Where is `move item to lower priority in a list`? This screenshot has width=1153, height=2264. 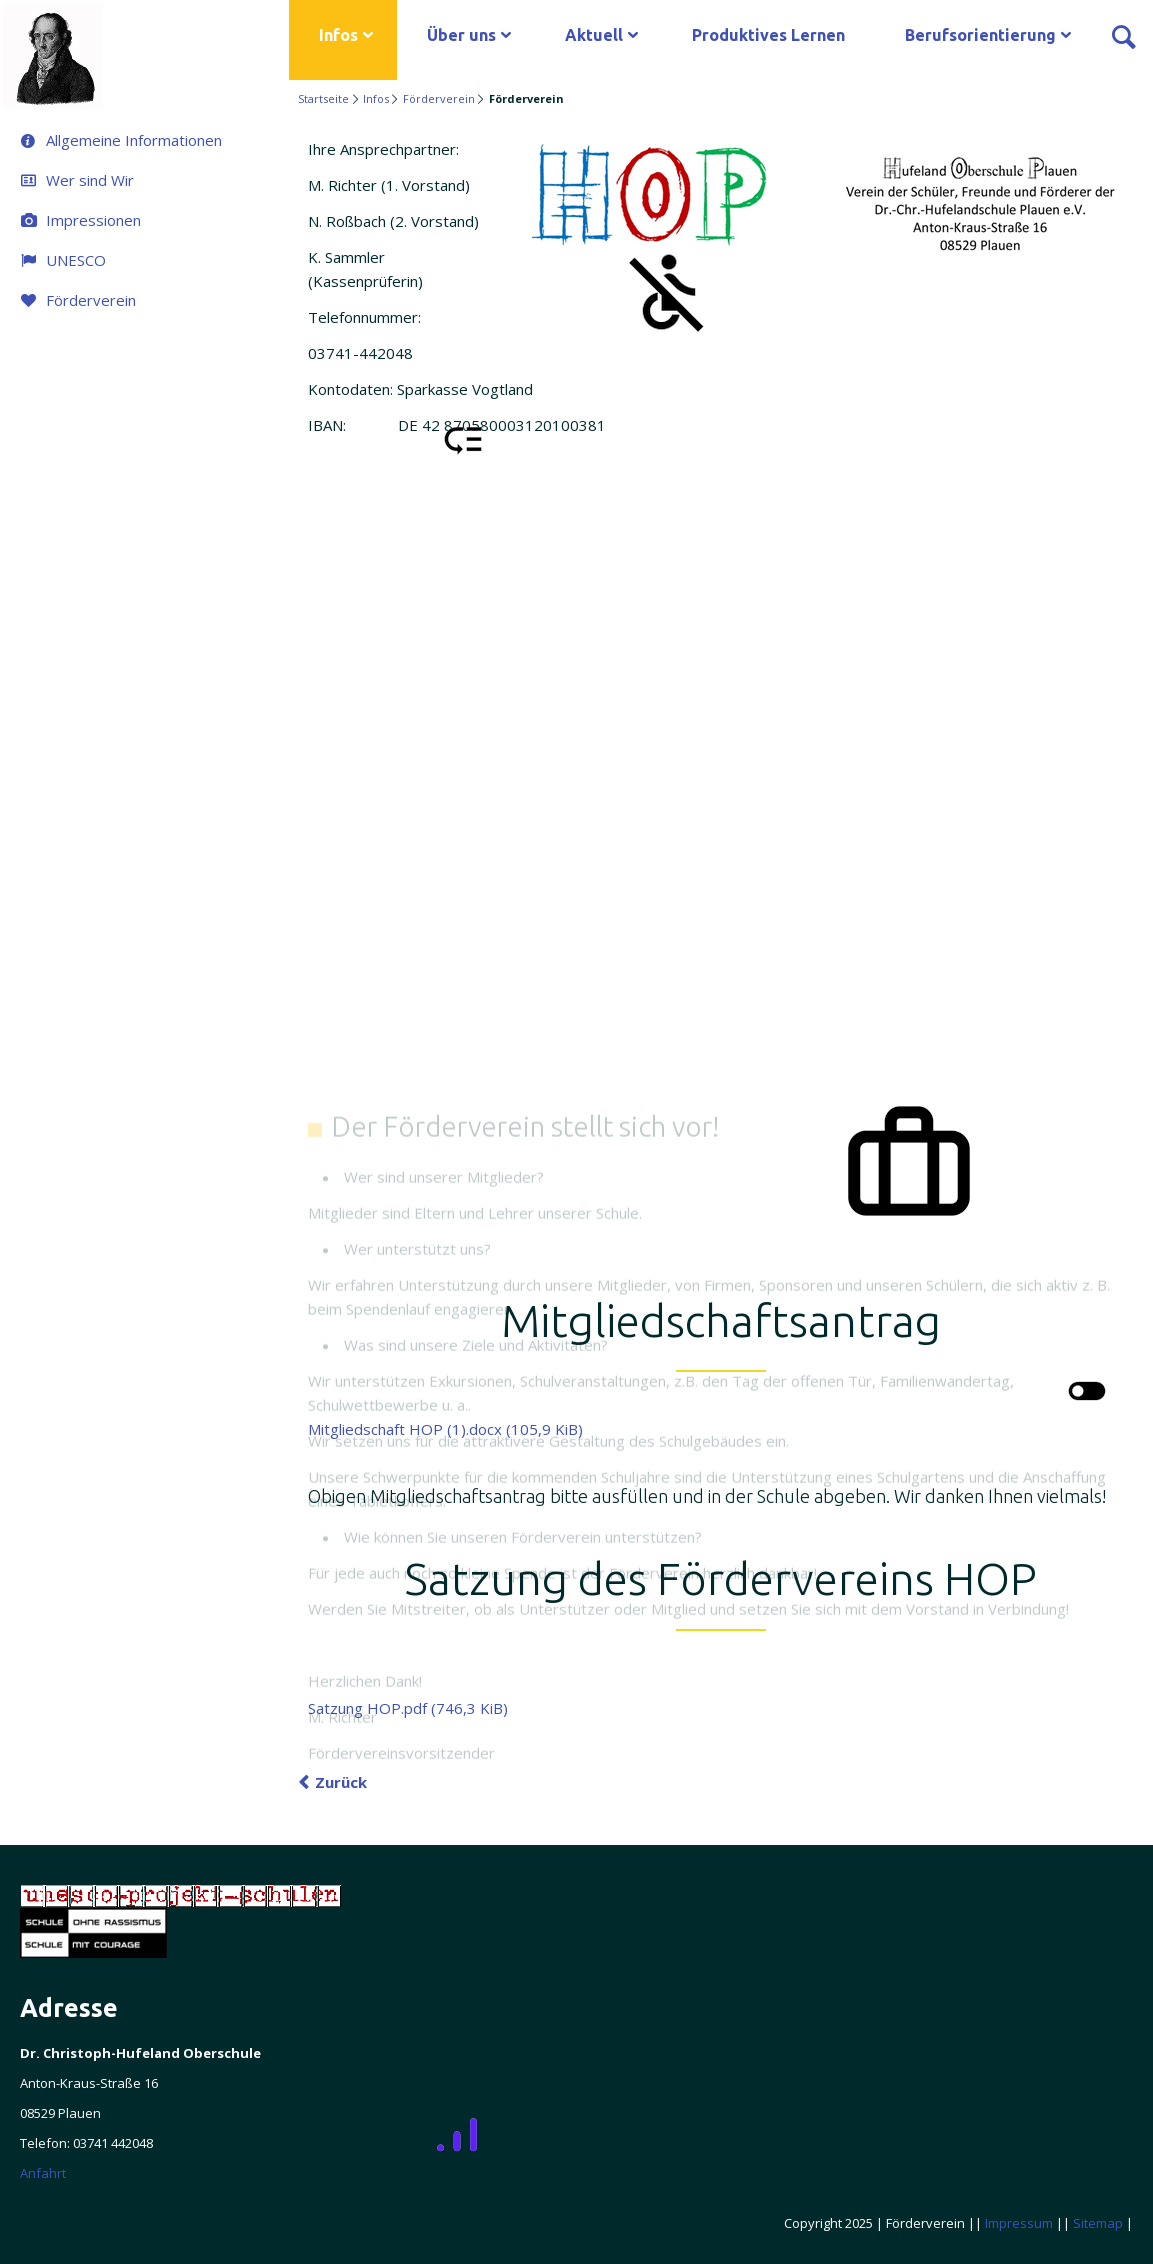
move item to lower priority in a list is located at coordinates (463, 440).